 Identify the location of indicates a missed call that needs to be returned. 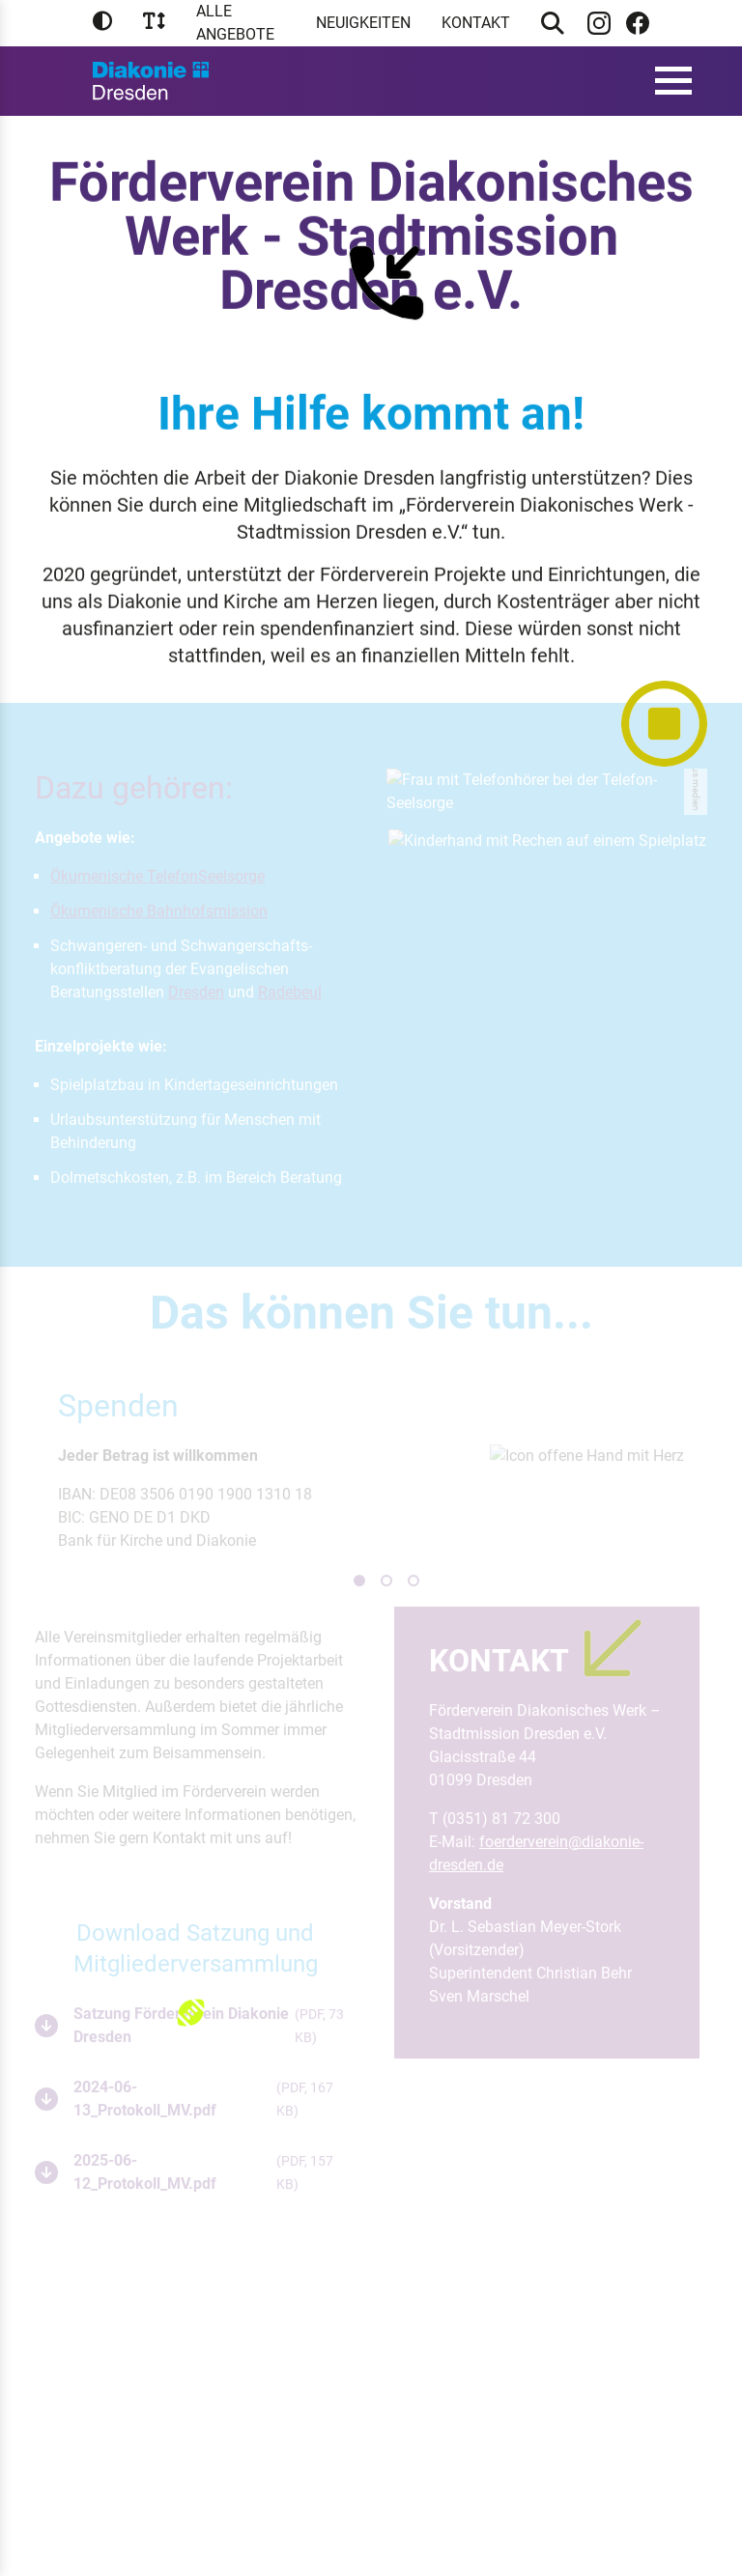
(386, 283).